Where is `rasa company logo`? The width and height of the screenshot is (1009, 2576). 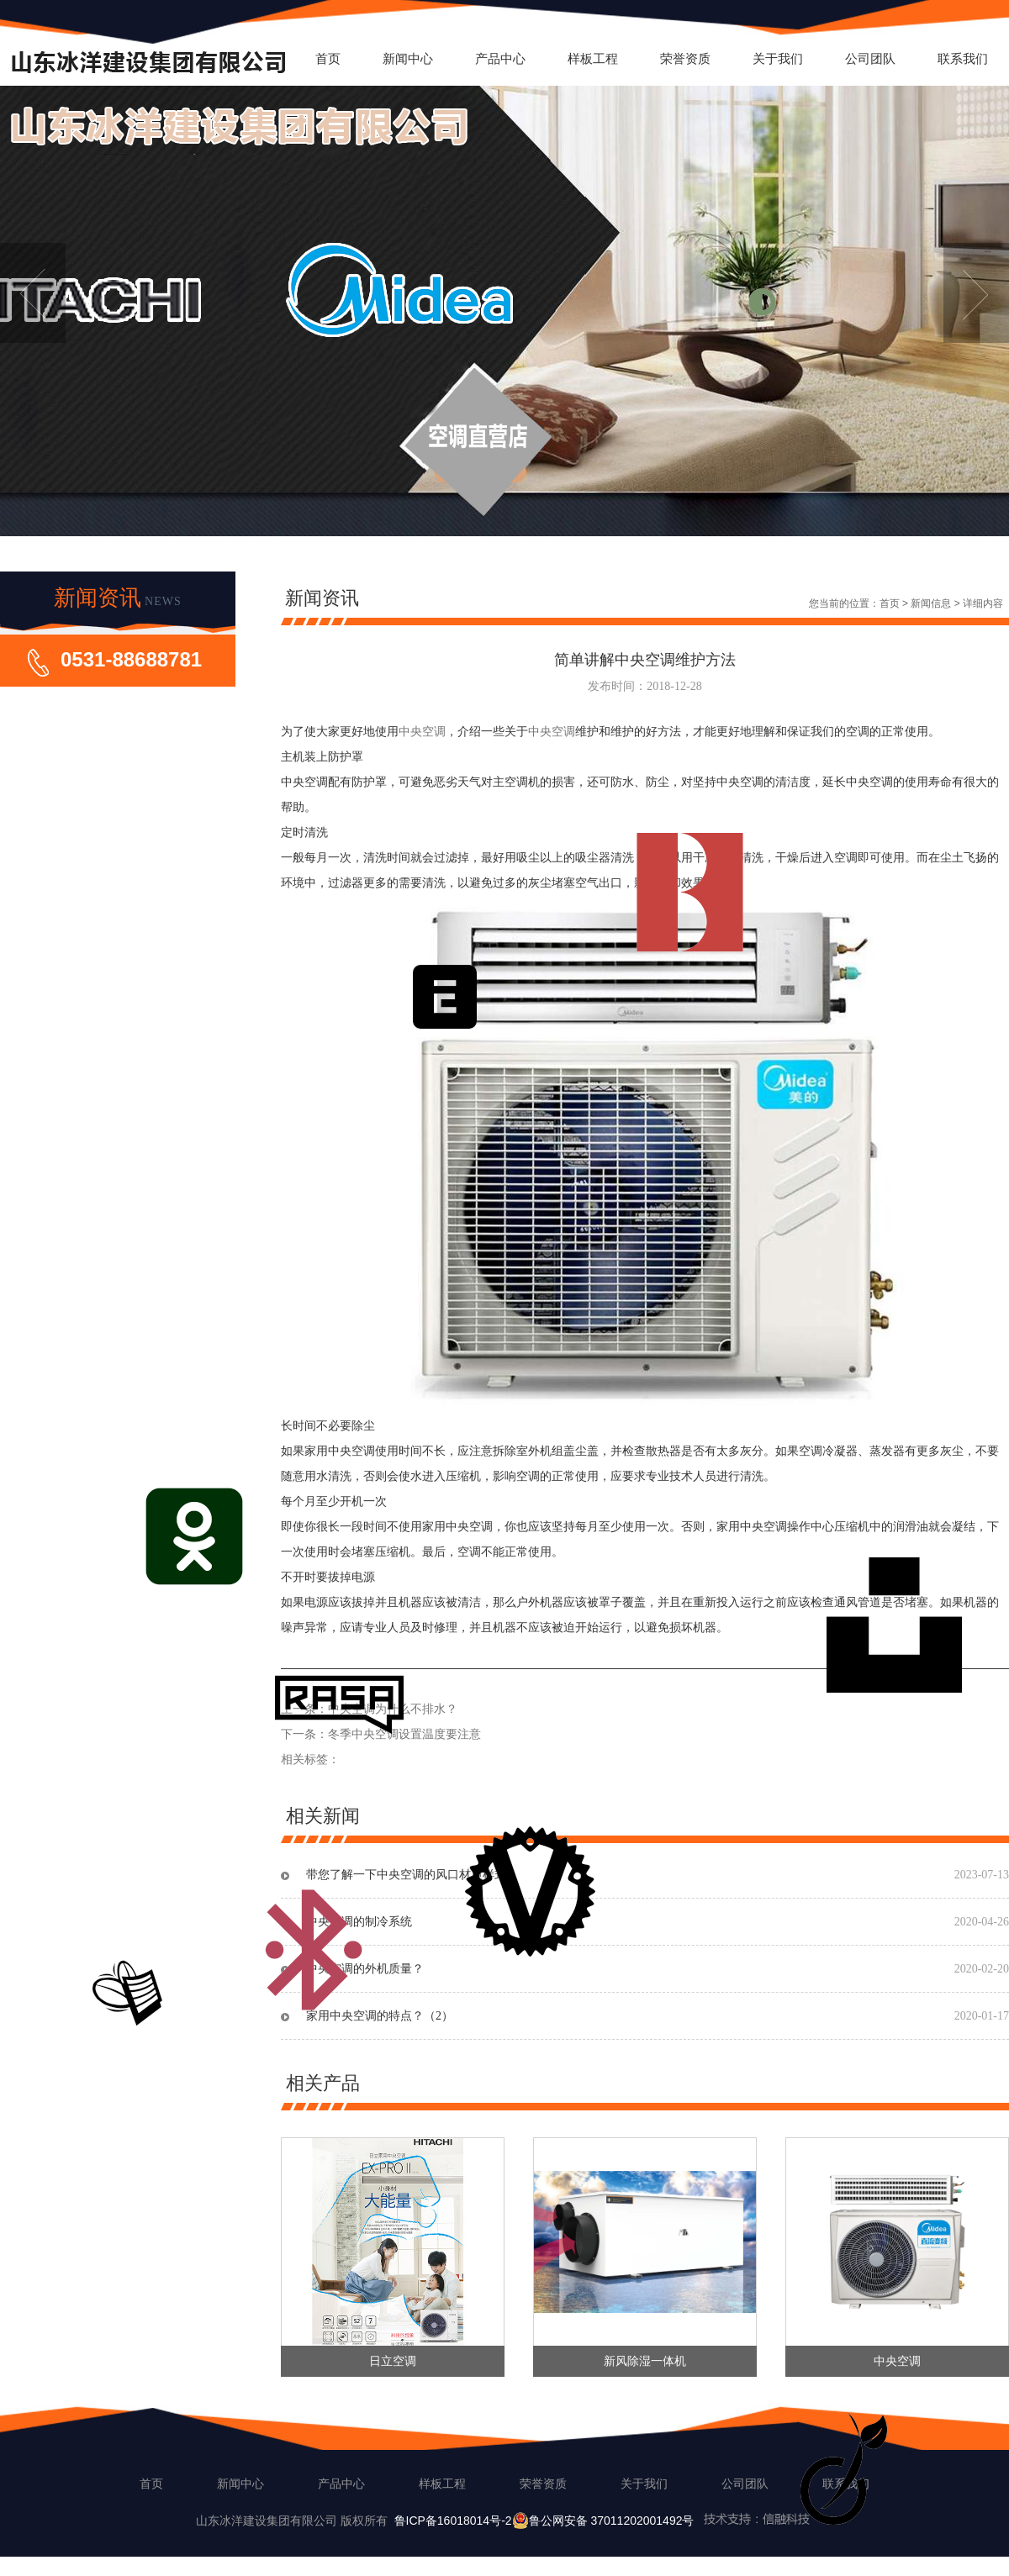 rasa company logo is located at coordinates (339, 1704).